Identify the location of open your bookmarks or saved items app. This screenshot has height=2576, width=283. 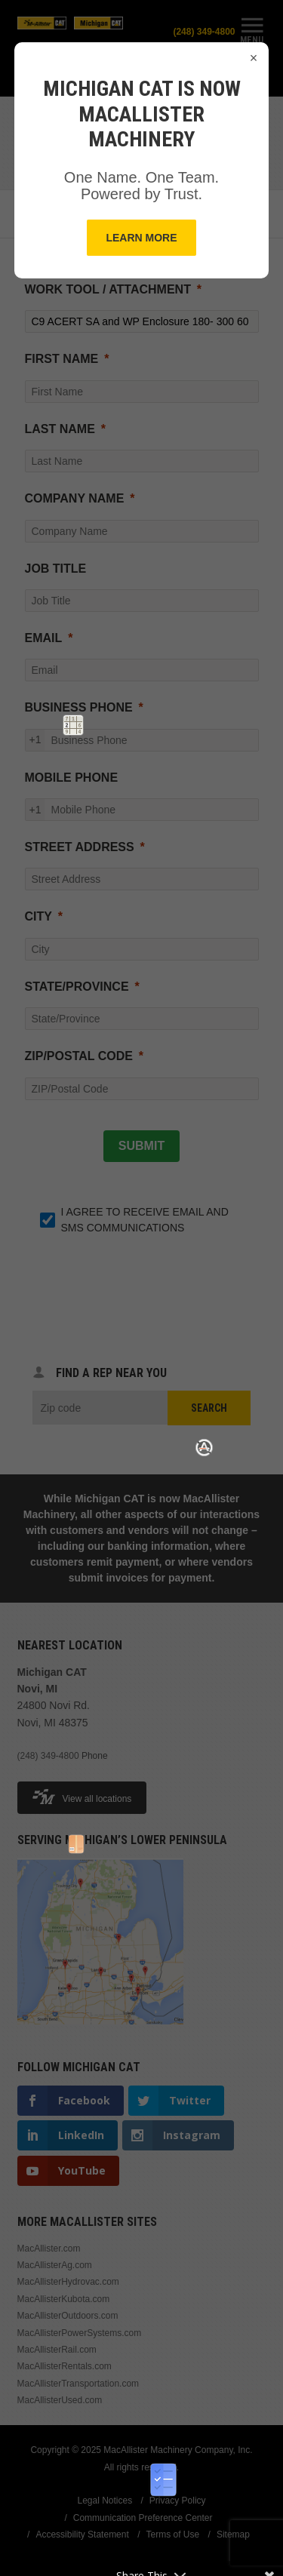
(163, 2479).